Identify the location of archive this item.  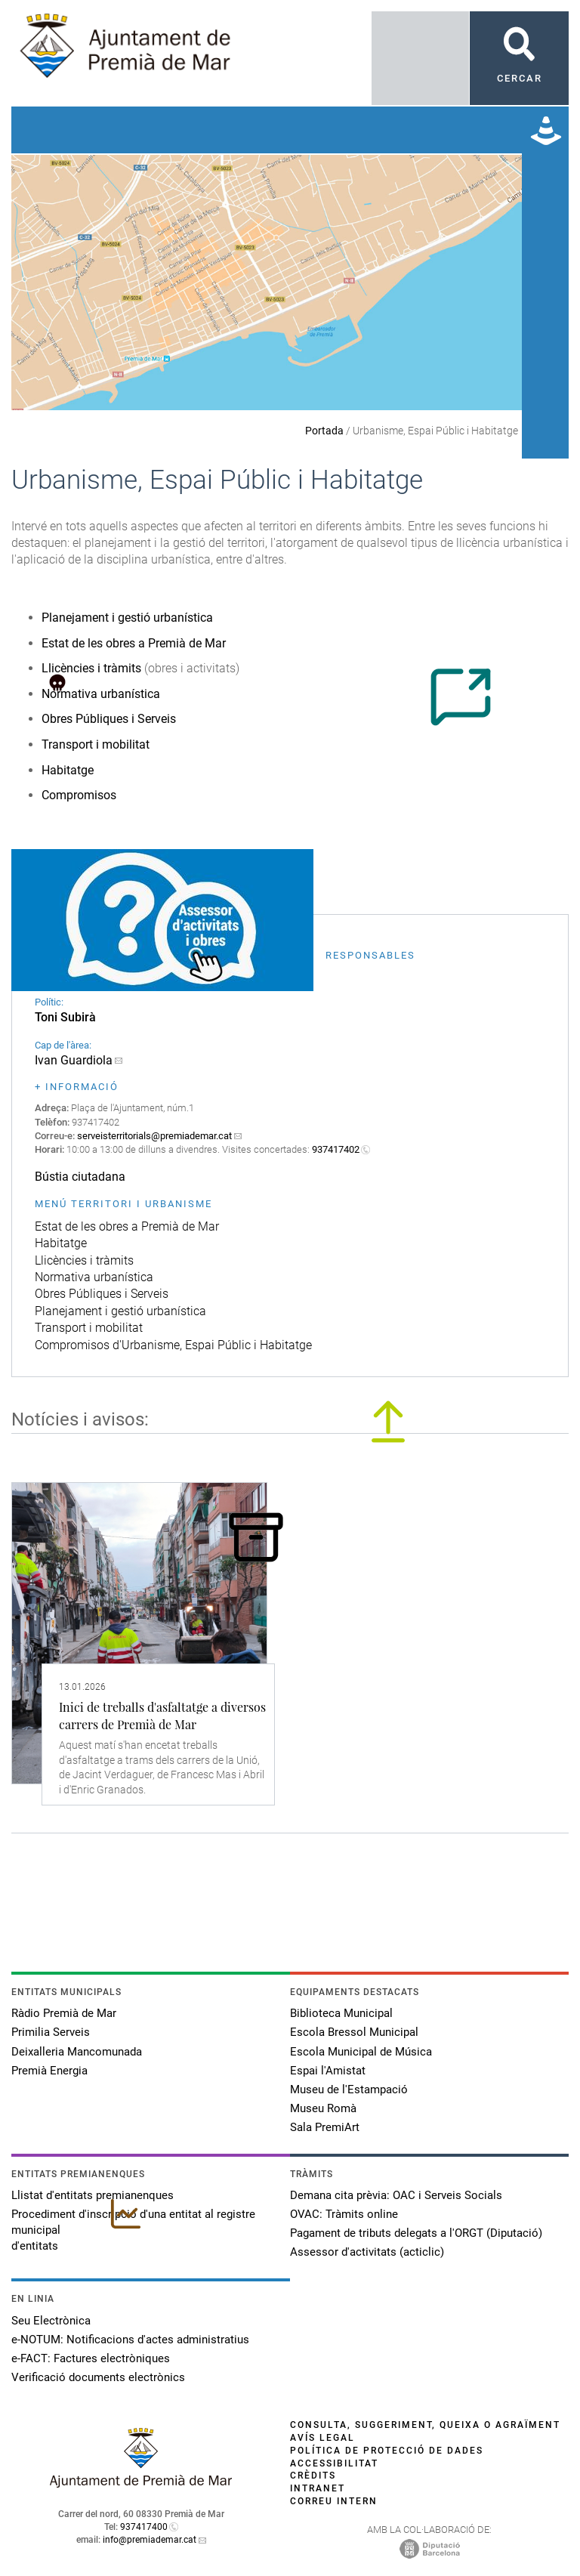
(256, 1537).